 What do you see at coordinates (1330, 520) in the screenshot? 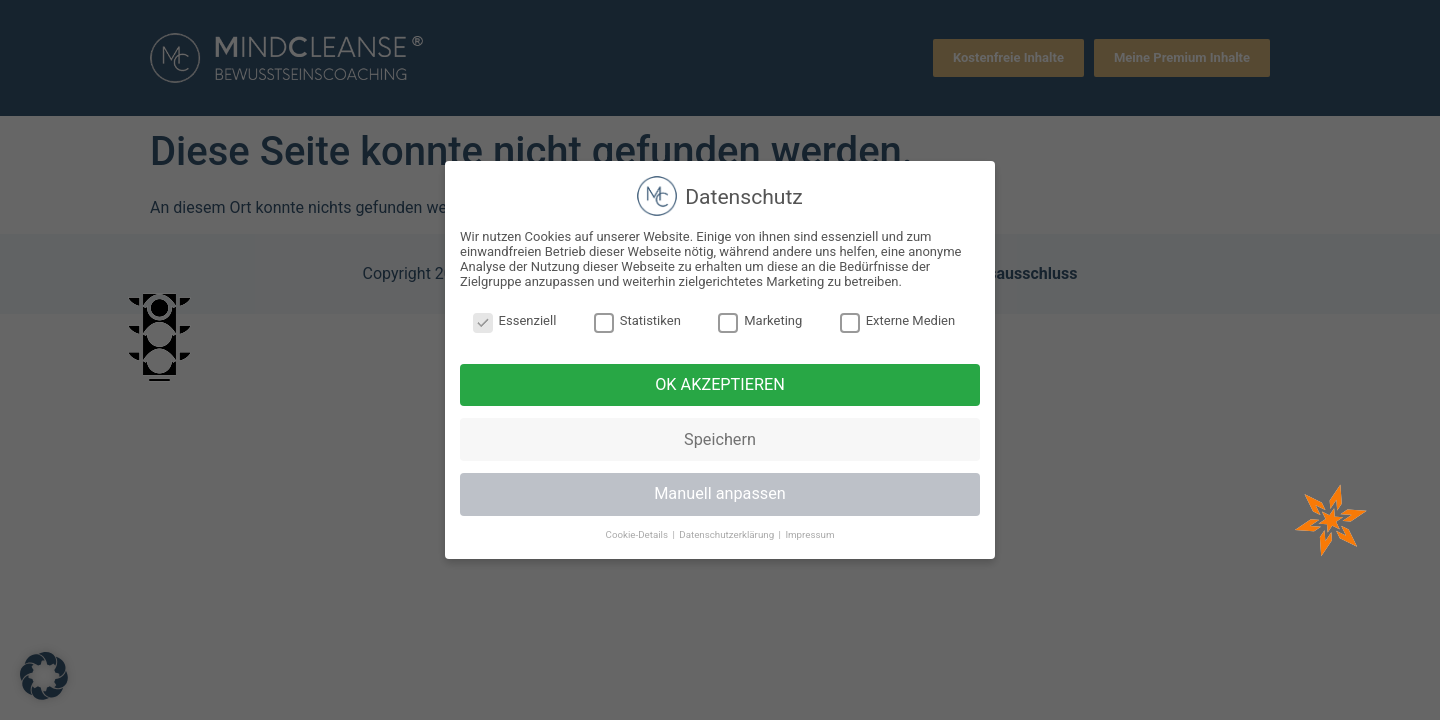
I see `mark item as favorite` at bounding box center [1330, 520].